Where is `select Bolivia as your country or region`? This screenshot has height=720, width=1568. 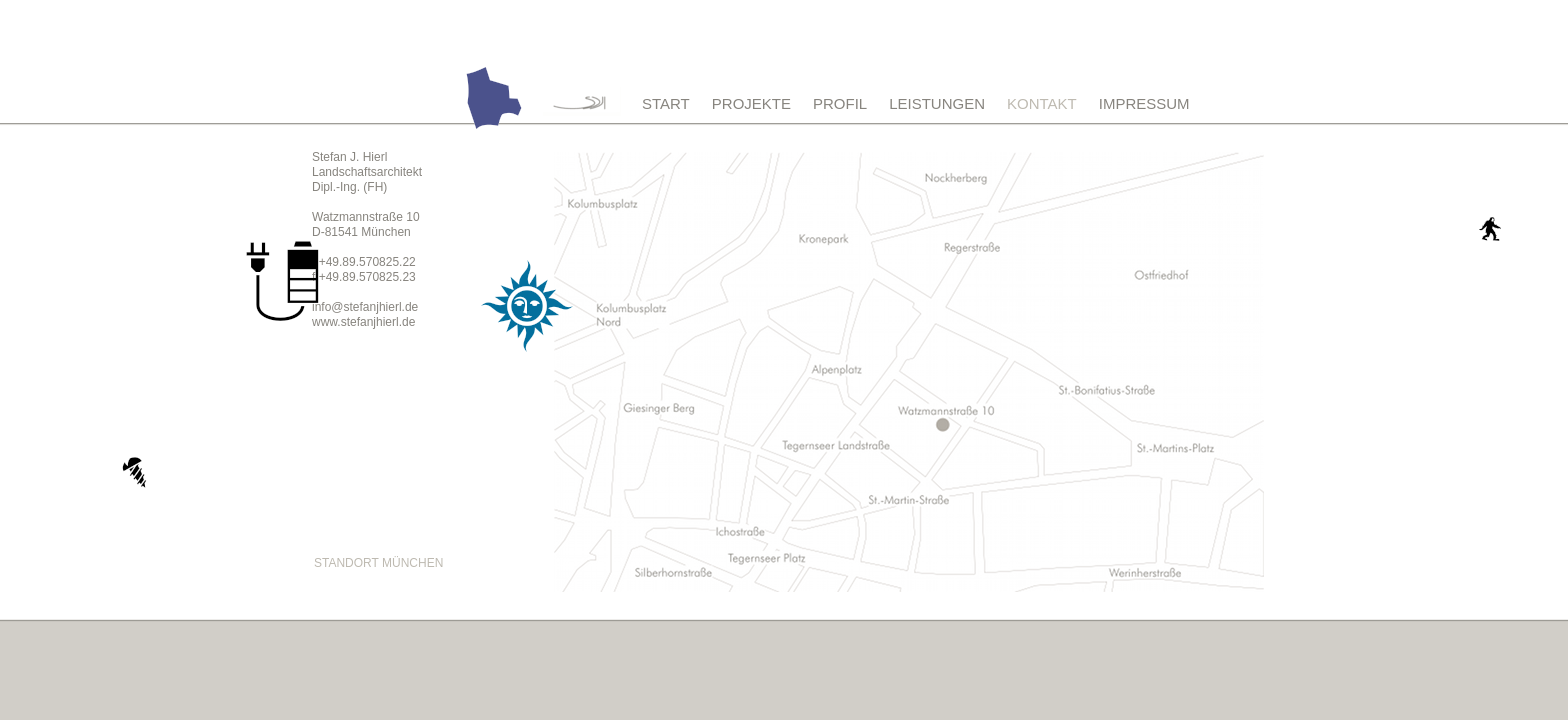
select Bolivia as your country or region is located at coordinates (494, 98).